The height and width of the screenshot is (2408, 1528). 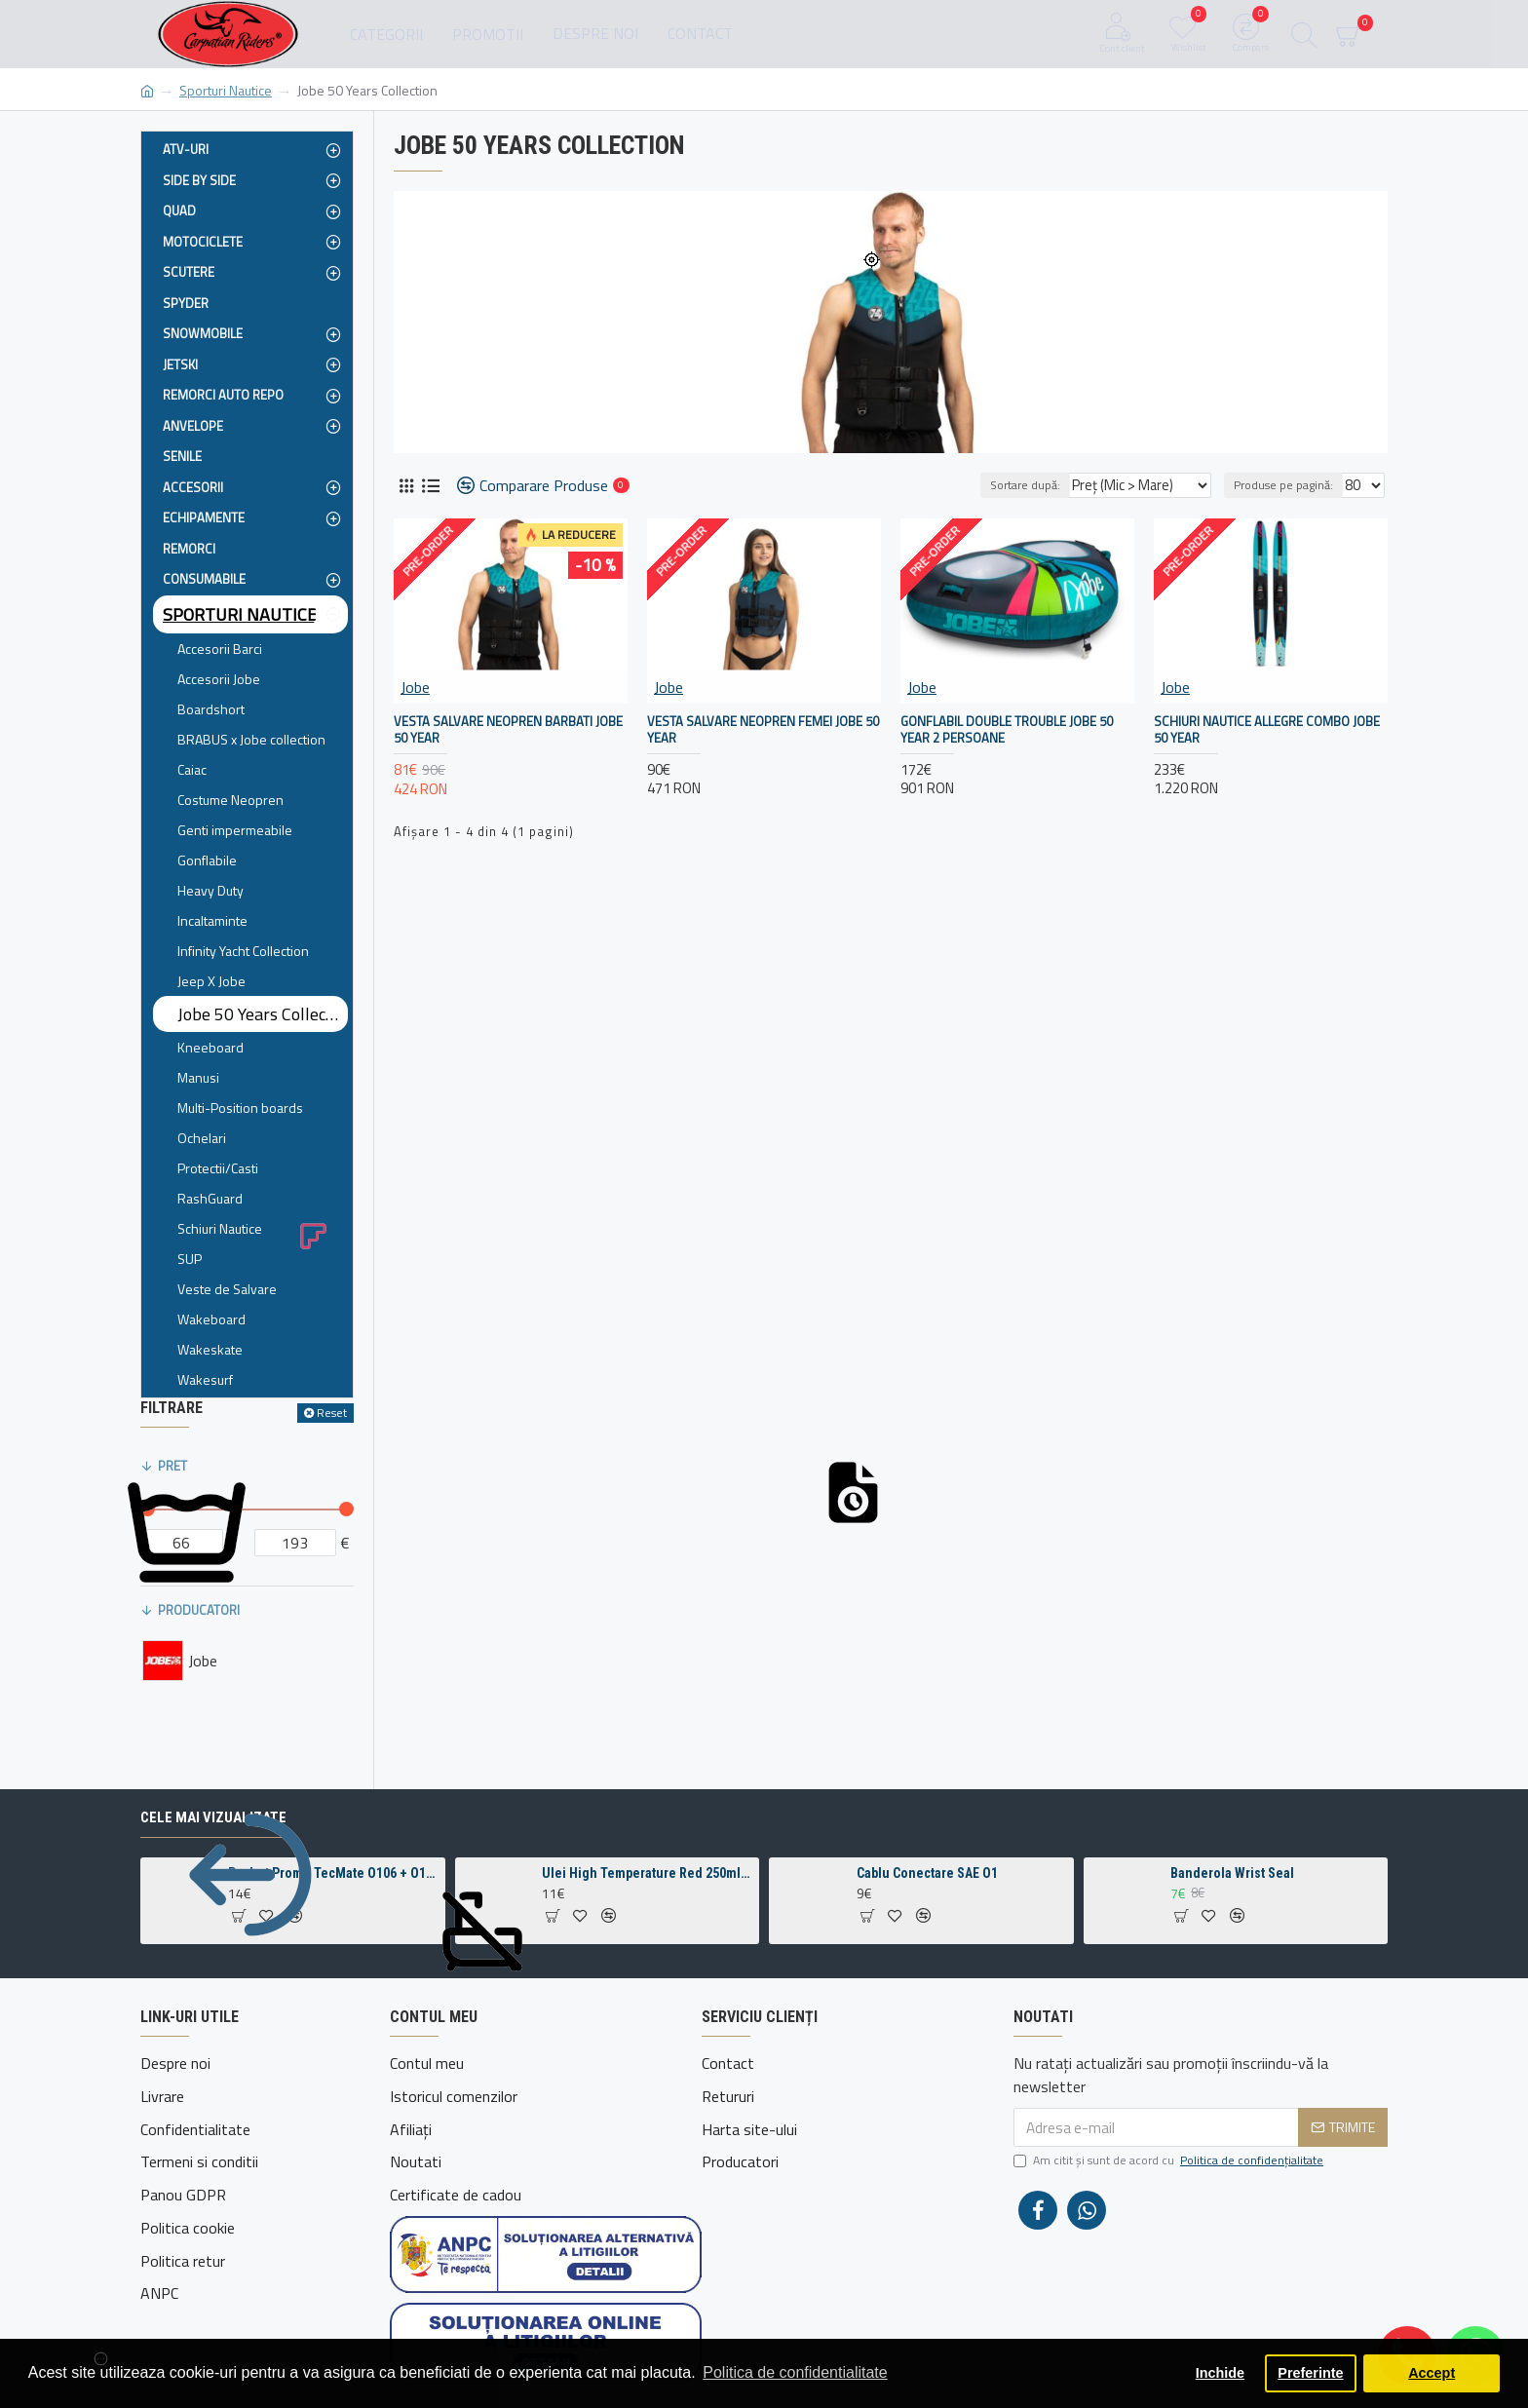 I want to click on center map on your current location, so click(x=871, y=259).